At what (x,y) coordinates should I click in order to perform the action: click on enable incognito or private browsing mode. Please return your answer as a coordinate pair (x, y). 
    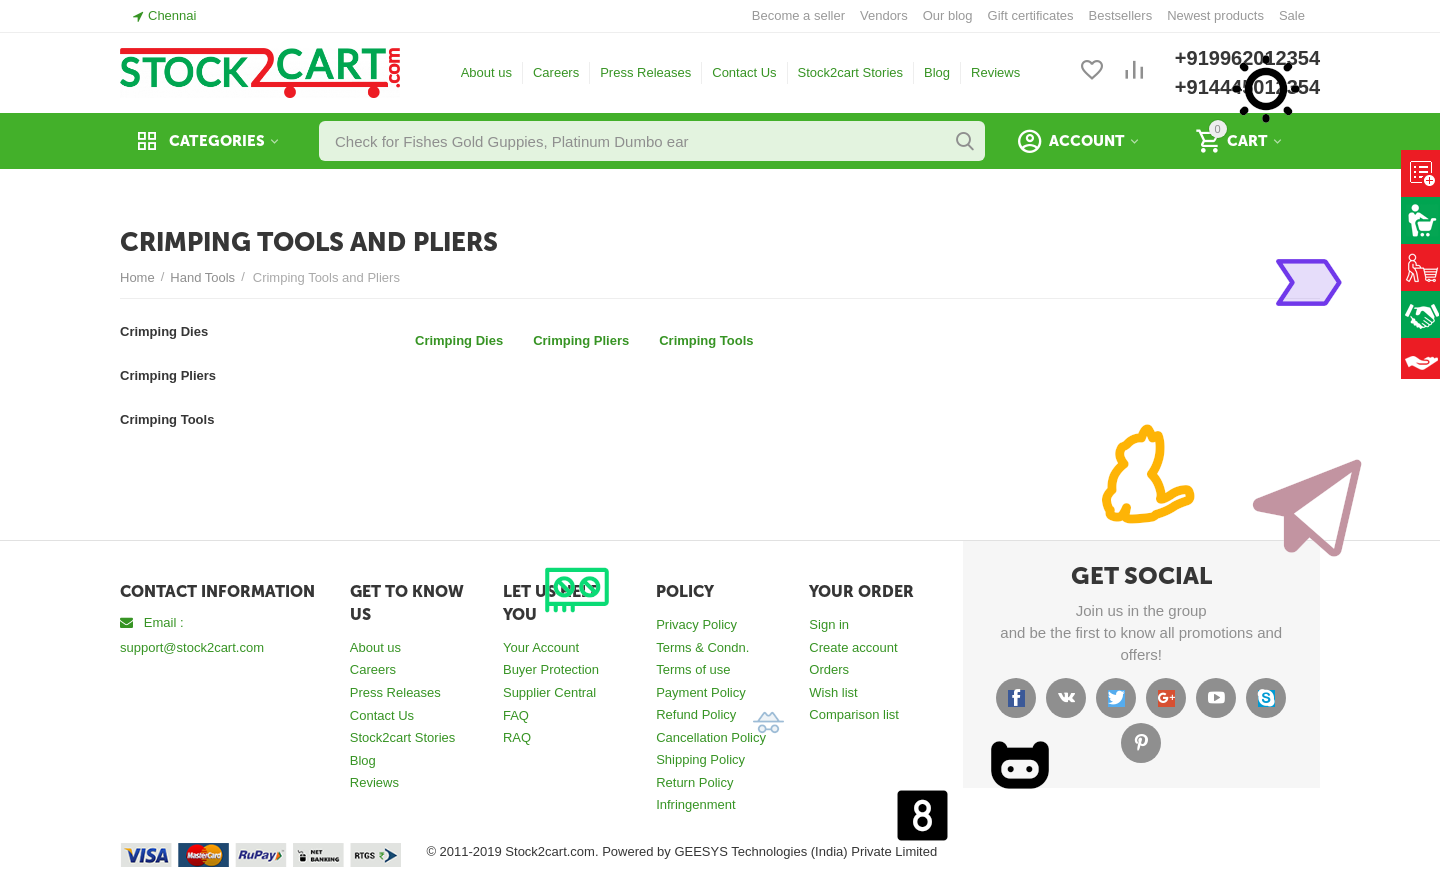
    Looking at the image, I should click on (768, 722).